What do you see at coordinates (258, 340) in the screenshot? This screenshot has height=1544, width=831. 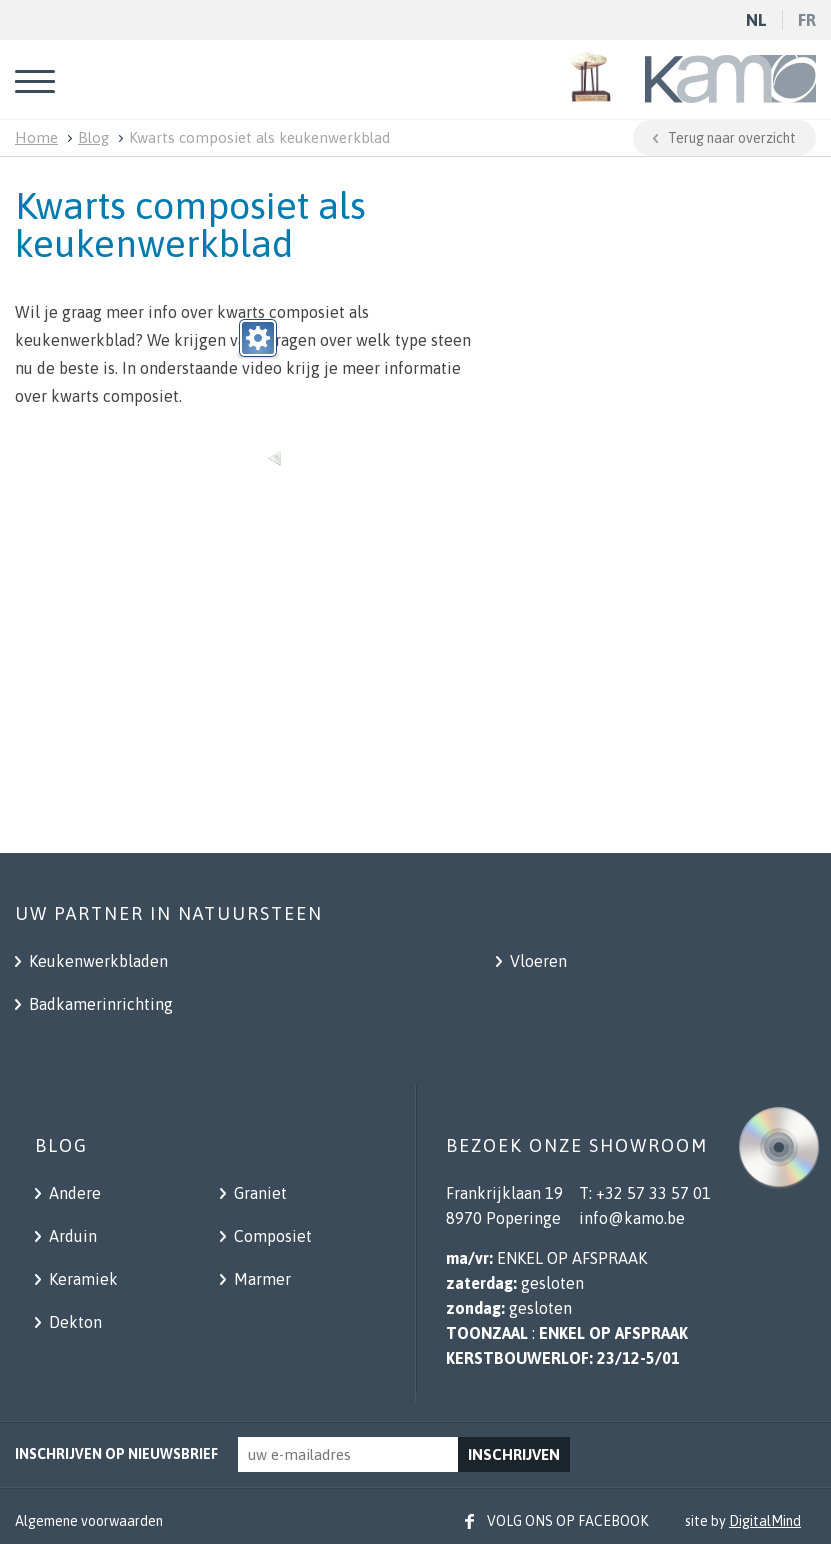 I see `access system settings` at bounding box center [258, 340].